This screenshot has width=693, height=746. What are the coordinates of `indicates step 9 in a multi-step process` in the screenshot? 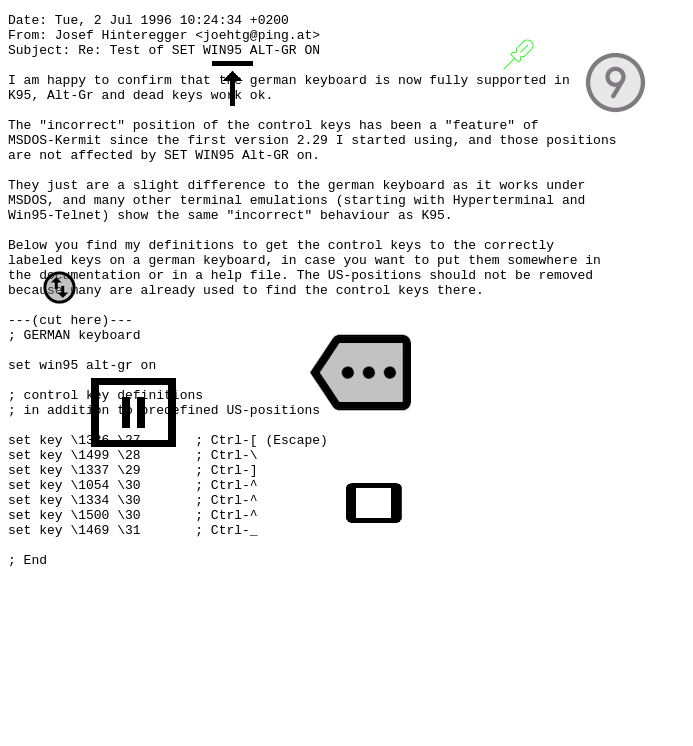 It's located at (615, 82).